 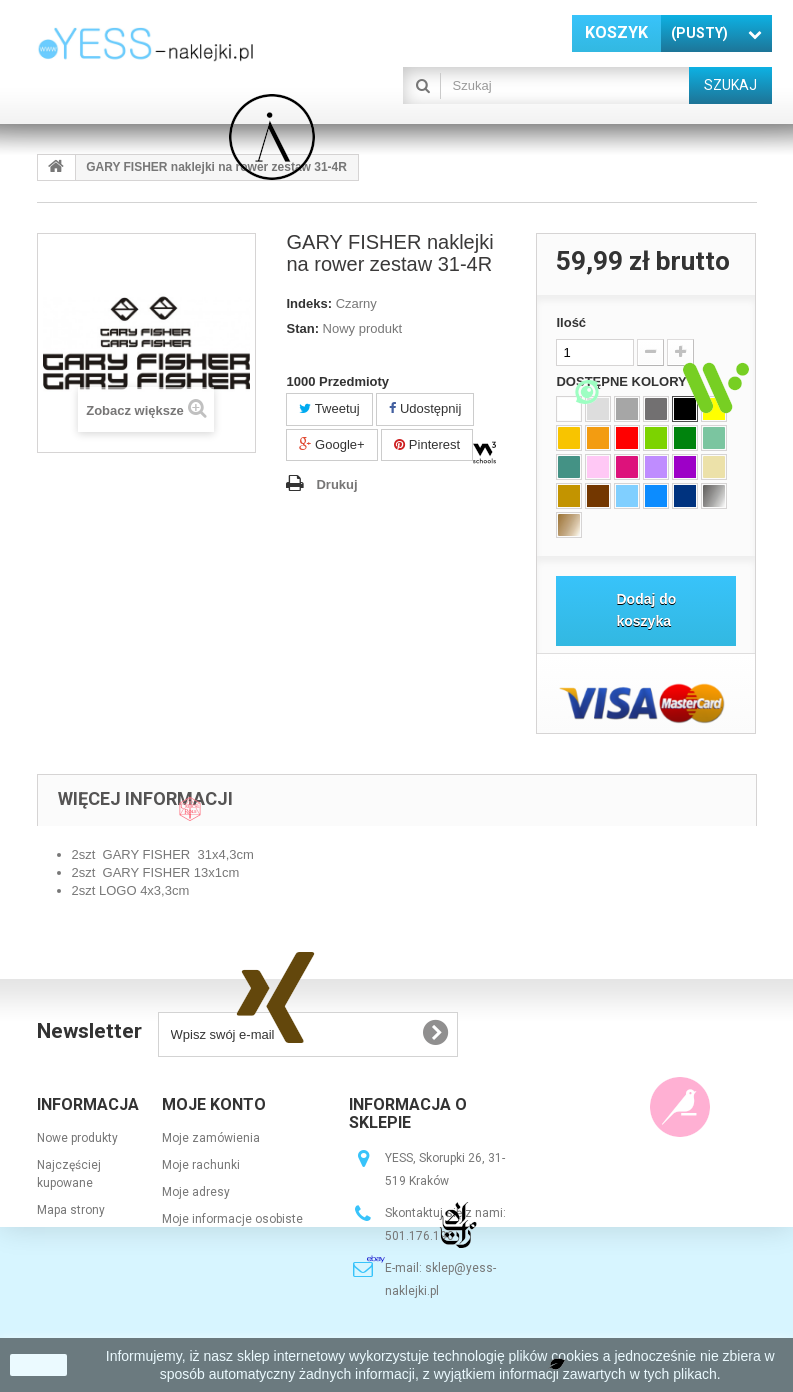 What do you see at coordinates (272, 137) in the screenshot?
I see `open invidious, a privacy-focused youtube frontend` at bounding box center [272, 137].